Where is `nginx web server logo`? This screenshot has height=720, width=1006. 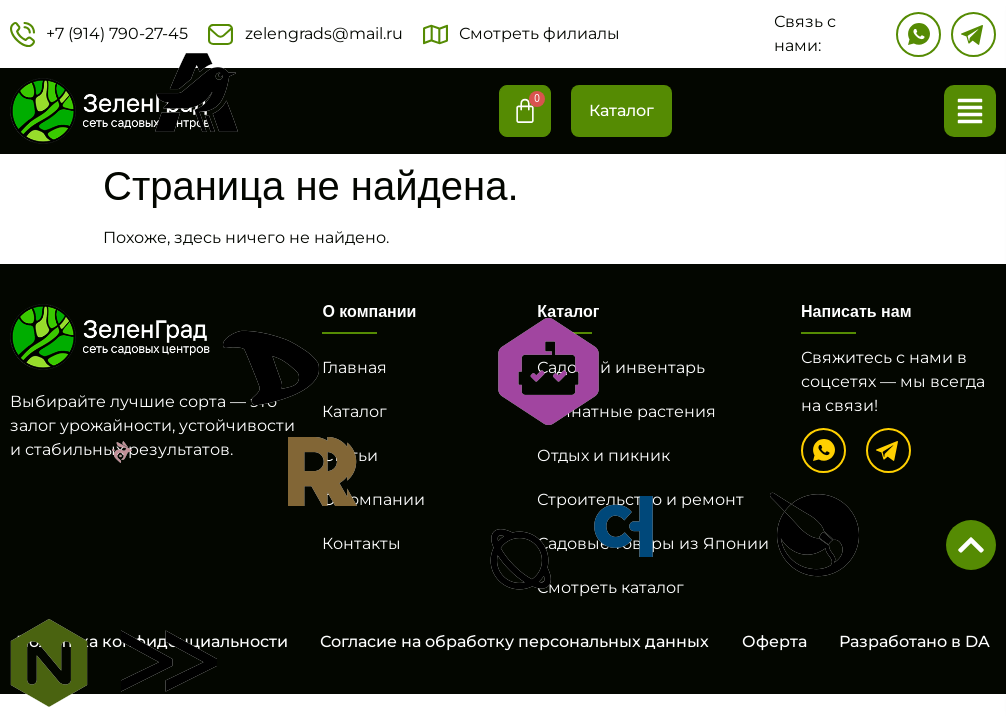
nginx web server logo is located at coordinates (49, 663).